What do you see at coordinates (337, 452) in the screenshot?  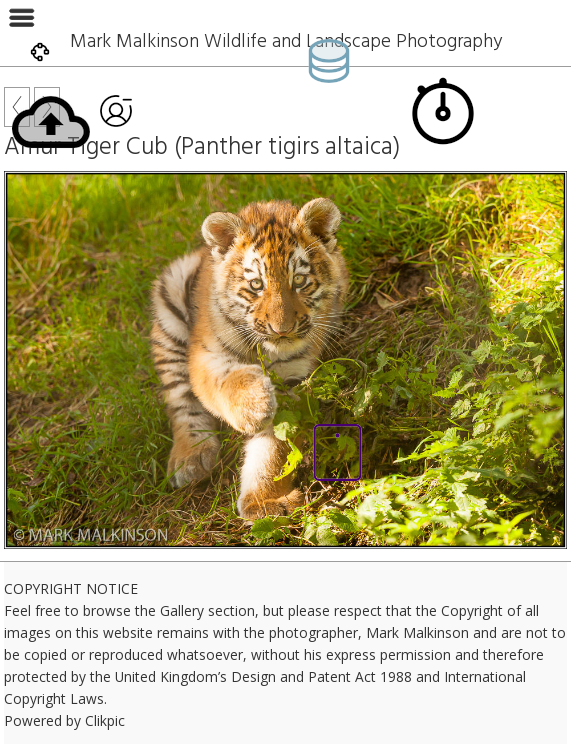 I see `access tablet camera settings` at bounding box center [337, 452].